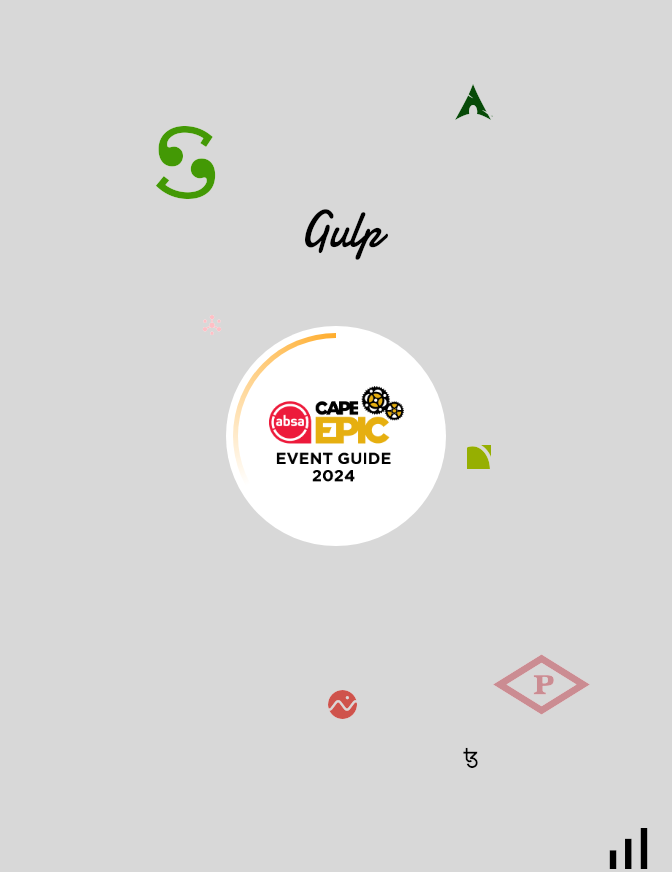  I want to click on open zerodha trading app, so click(479, 457).